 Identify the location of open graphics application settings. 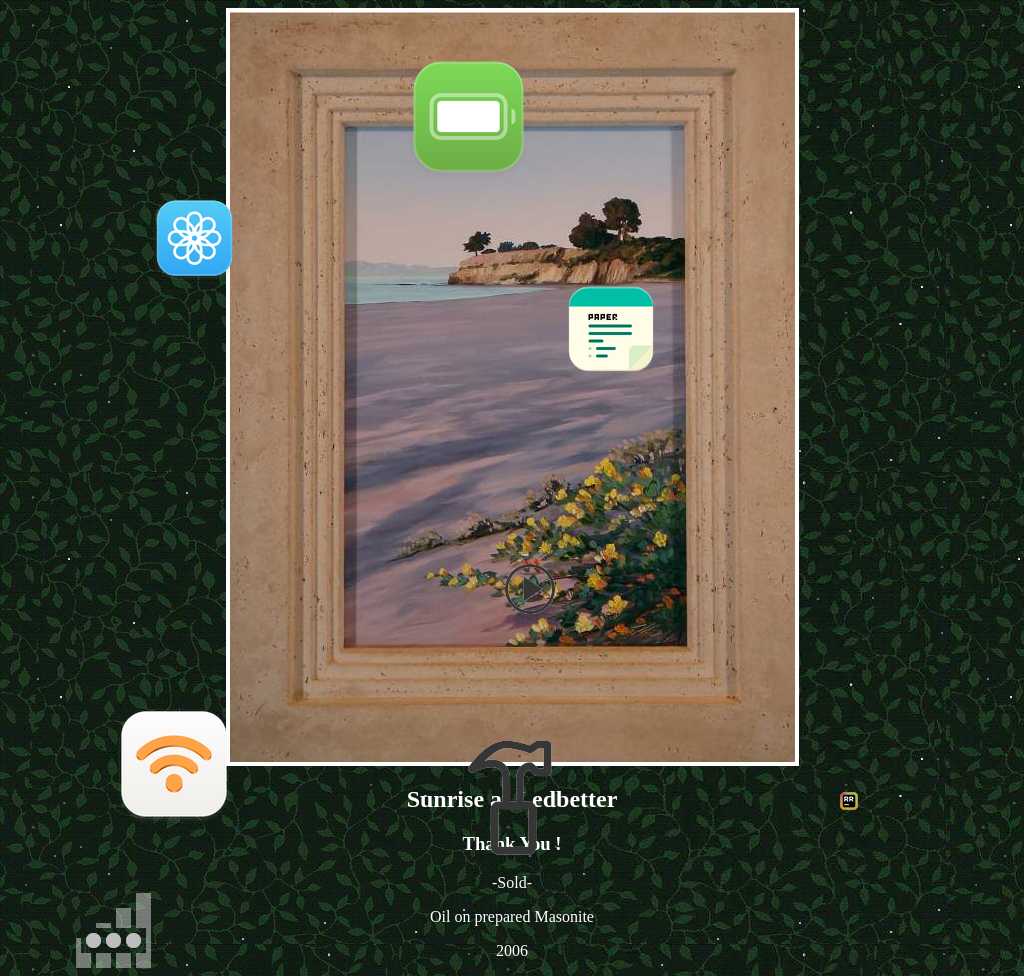
(194, 239).